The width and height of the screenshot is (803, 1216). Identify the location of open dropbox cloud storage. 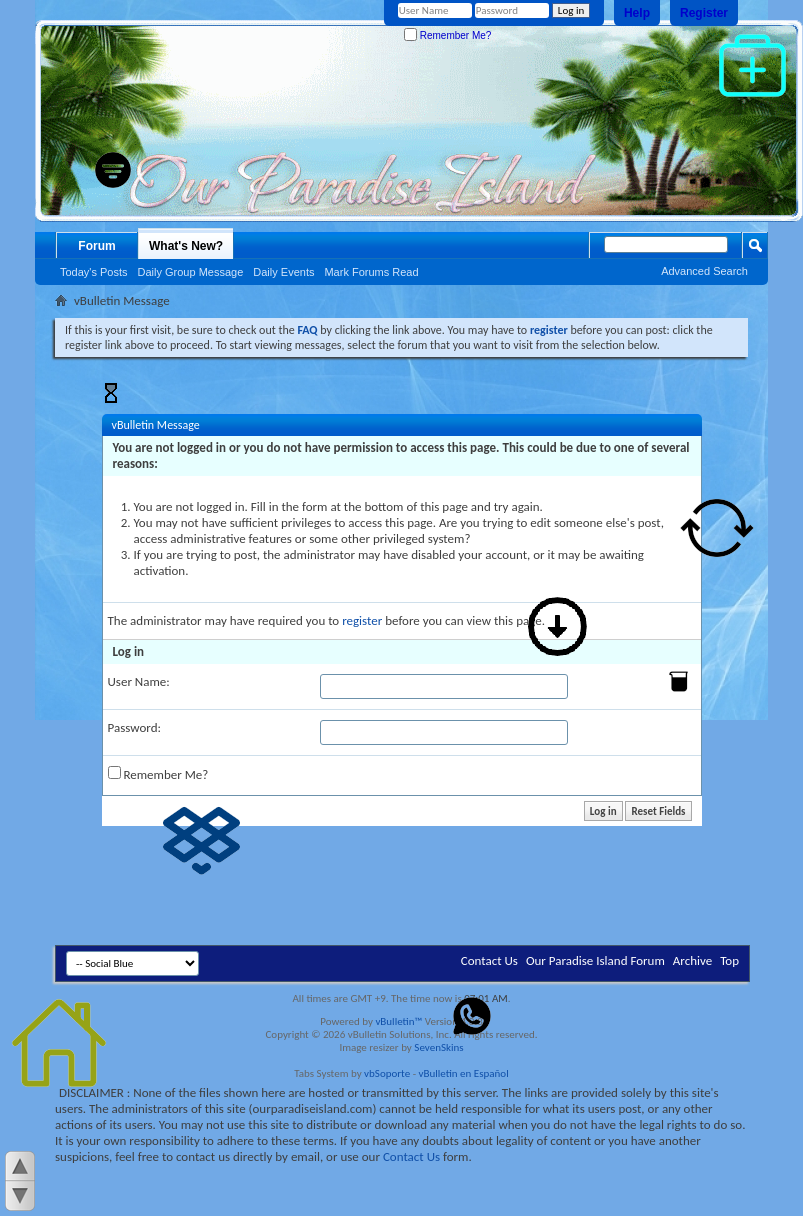
(201, 837).